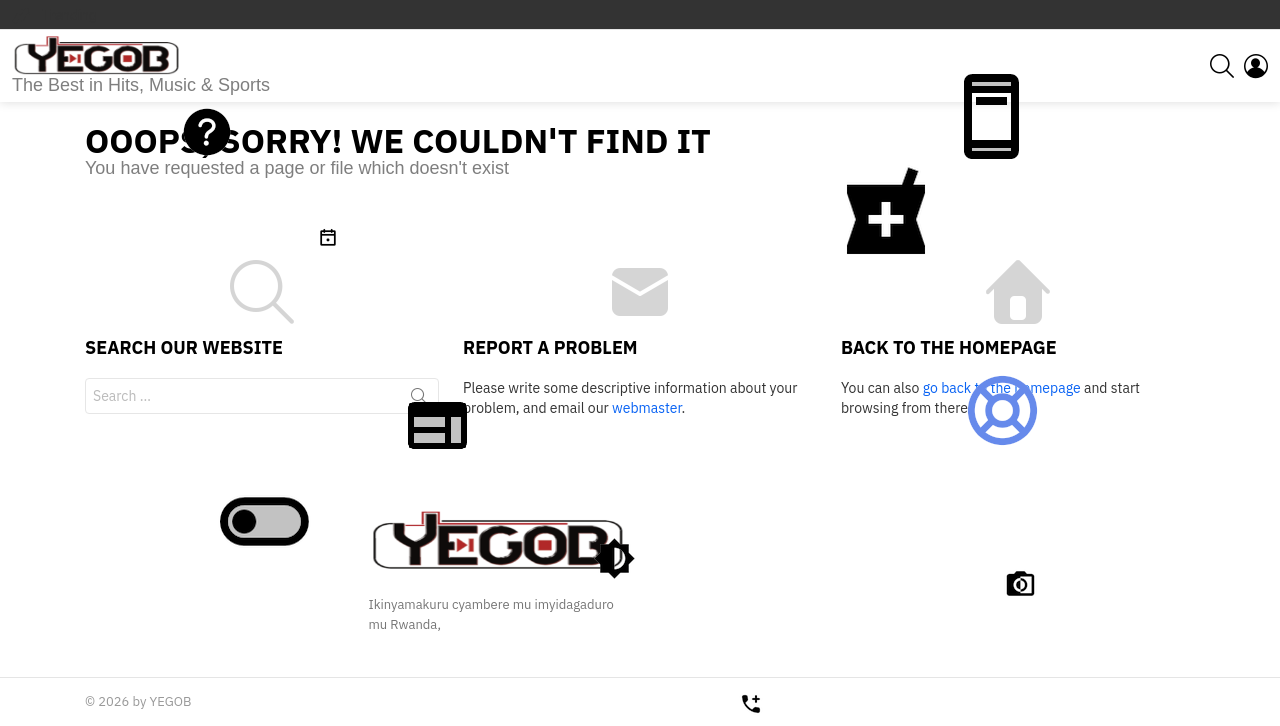 This screenshot has width=1280, height=726. Describe the element at coordinates (264, 521) in the screenshot. I see `toggle switch in the off position` at that location.